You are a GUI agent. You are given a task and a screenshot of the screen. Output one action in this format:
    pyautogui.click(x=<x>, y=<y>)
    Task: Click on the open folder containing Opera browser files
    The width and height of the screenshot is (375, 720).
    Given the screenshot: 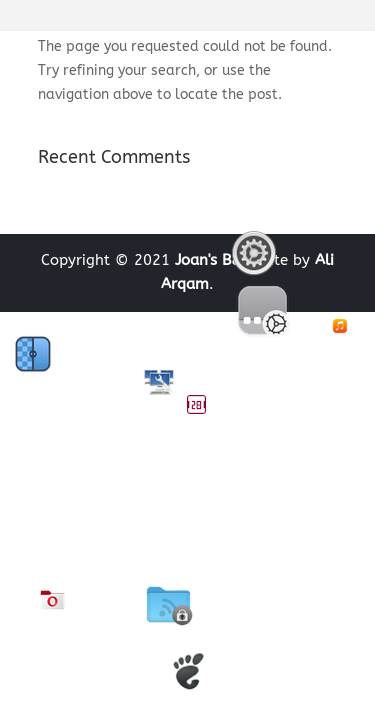 What is the action you would take?
    pyautogui.click(x=52, y=600)
    